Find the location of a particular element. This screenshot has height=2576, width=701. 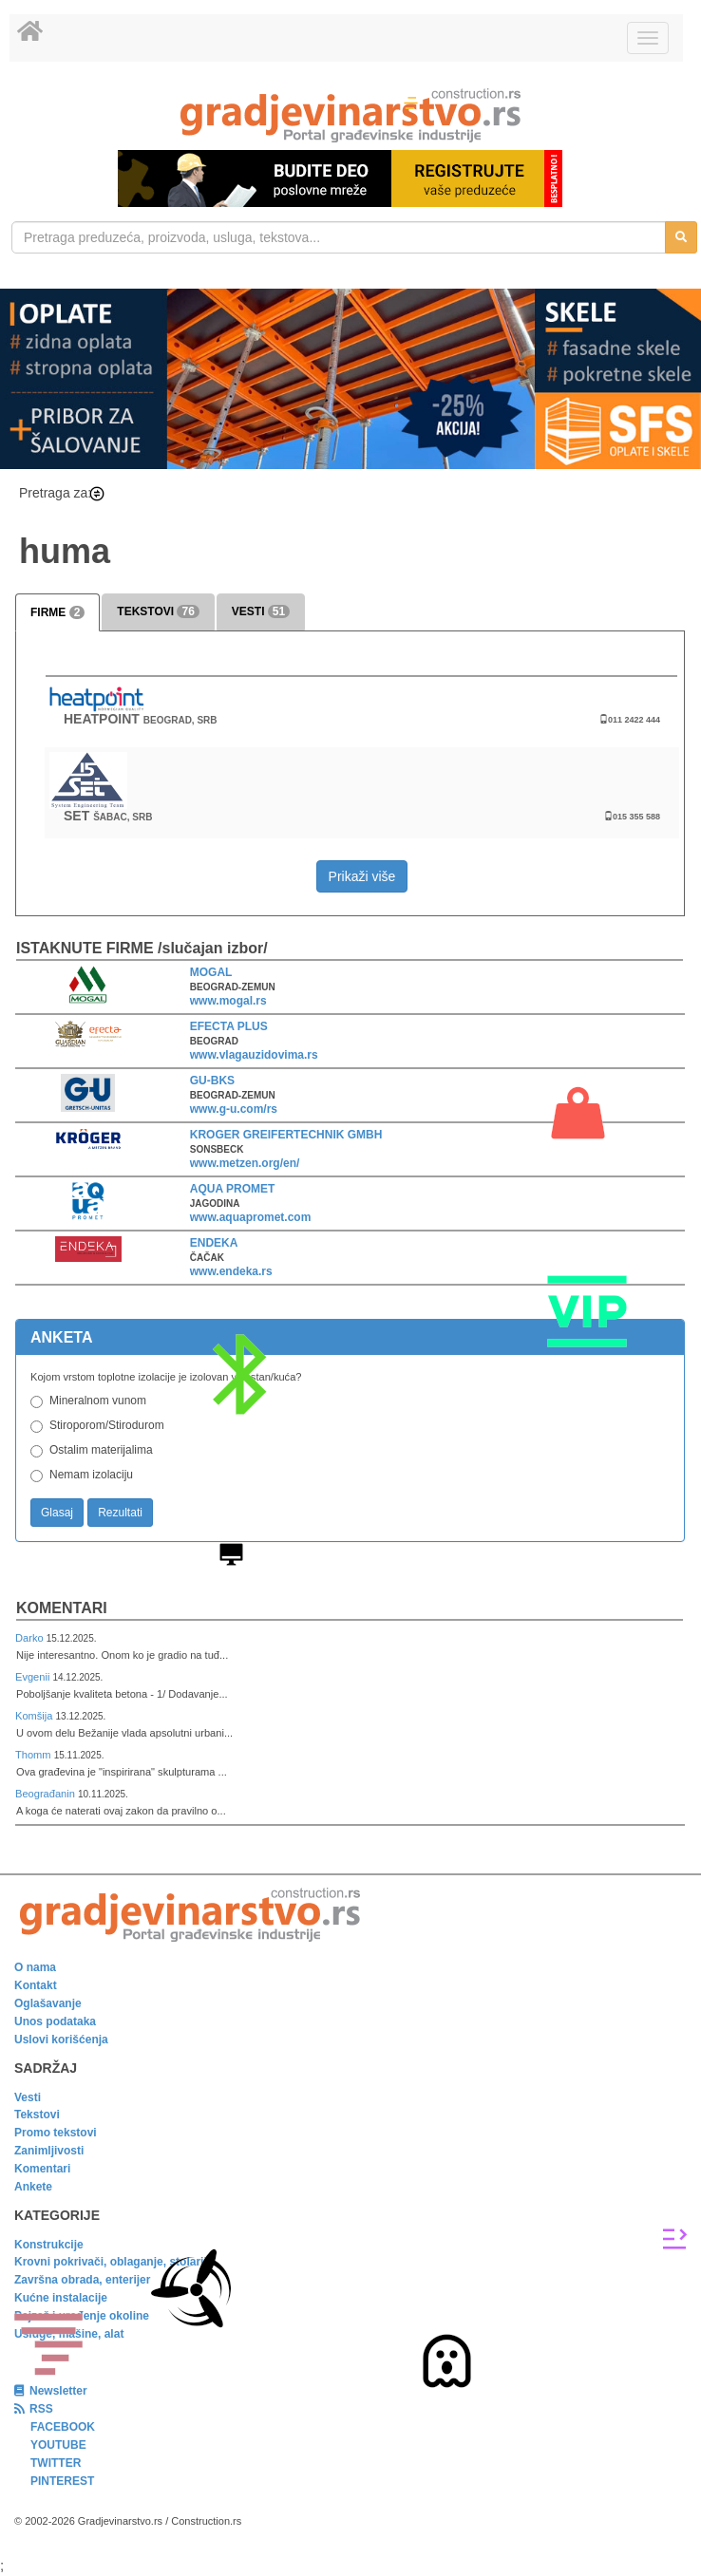

concourse CI/CD platform logo is located at coordinates (191, 2288).